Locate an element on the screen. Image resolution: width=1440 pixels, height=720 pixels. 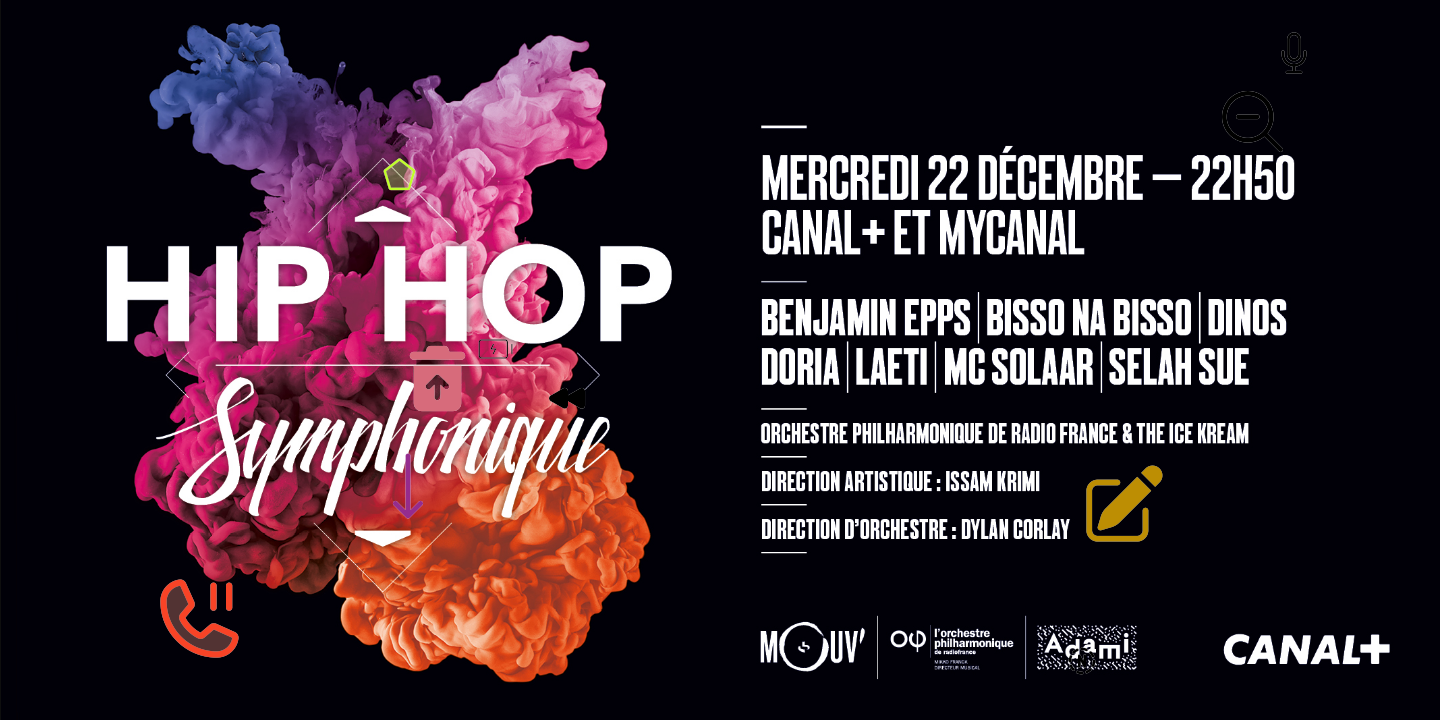
a pentagon shape indicator is located at coordinates (399, 175).